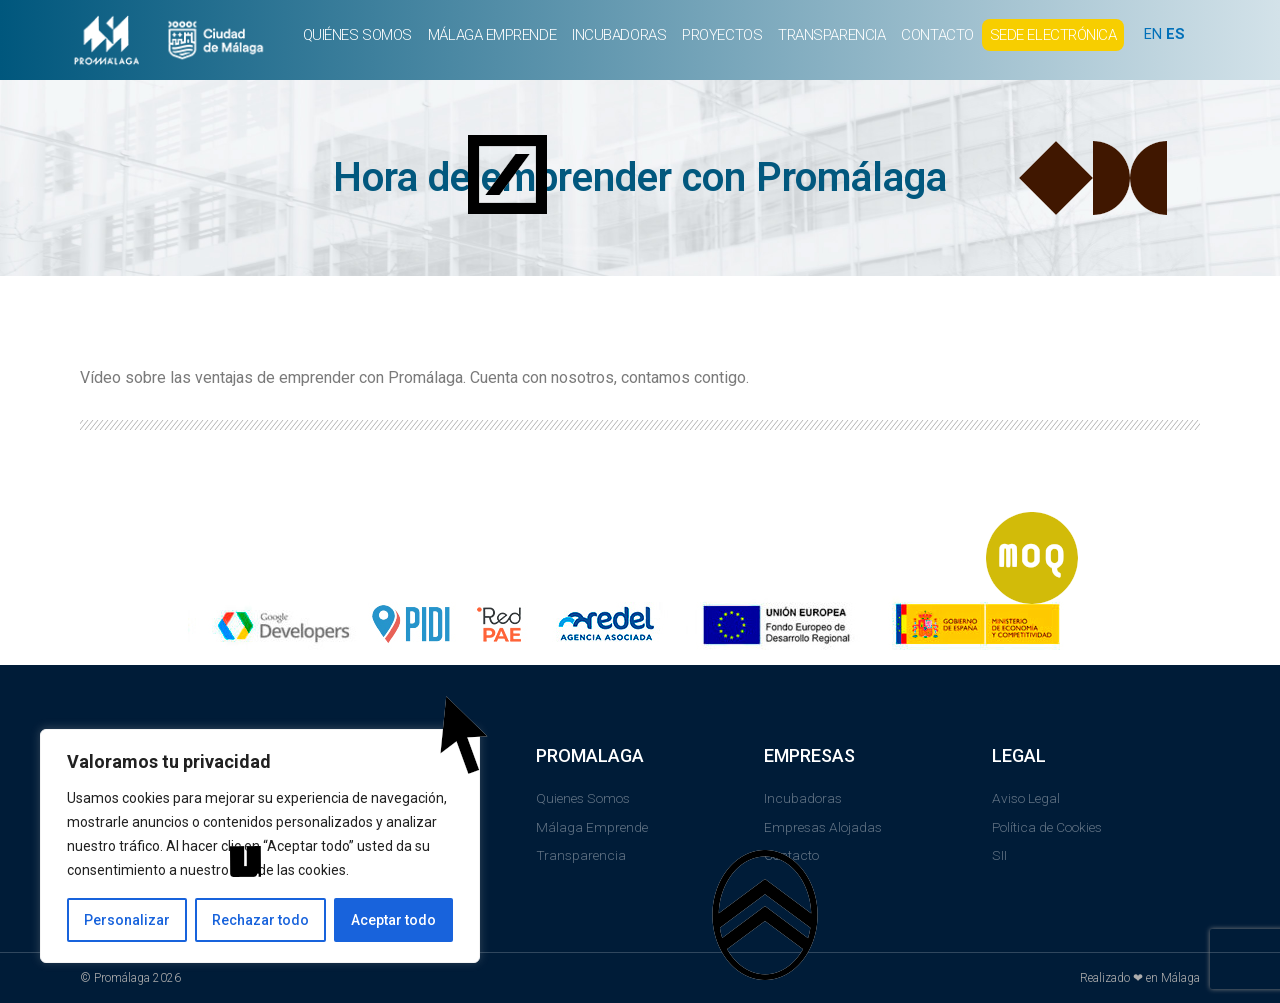 The image size is (1280, 1003). What do you see at coordinates (245, 861) in the screenshot?
I see `uv python package manager logo` at bounding box center [245, 861].